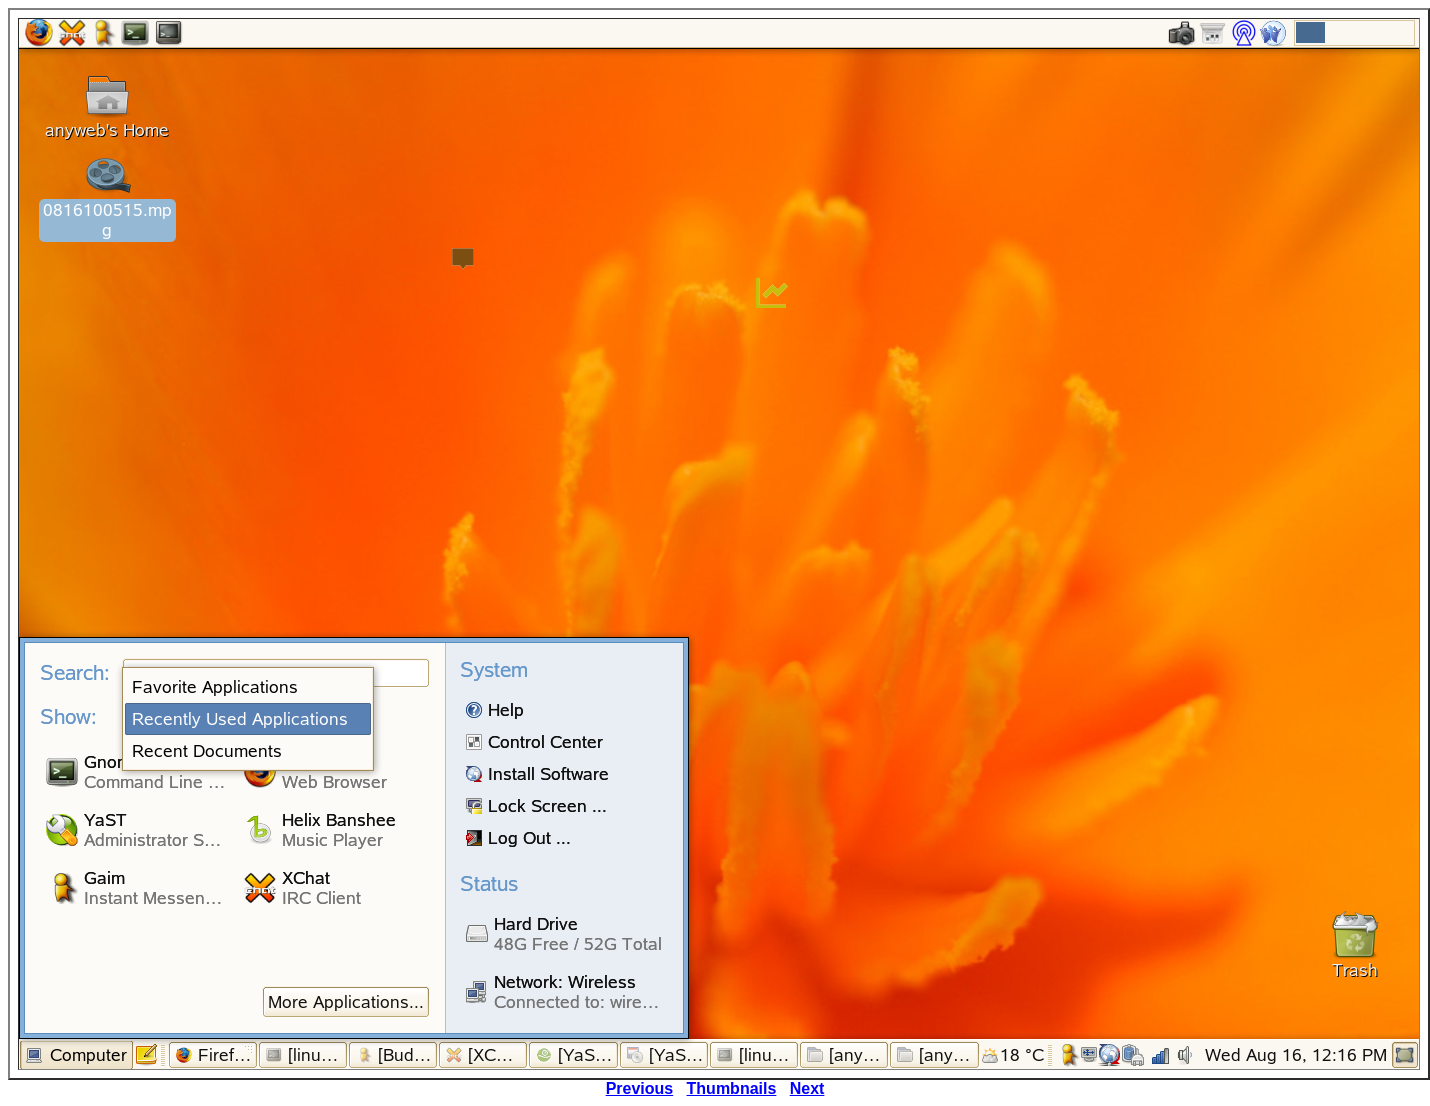  Describe the element at coordinates (771, 293) in the screenshot. I see `view analytics and performance trends` at that location.